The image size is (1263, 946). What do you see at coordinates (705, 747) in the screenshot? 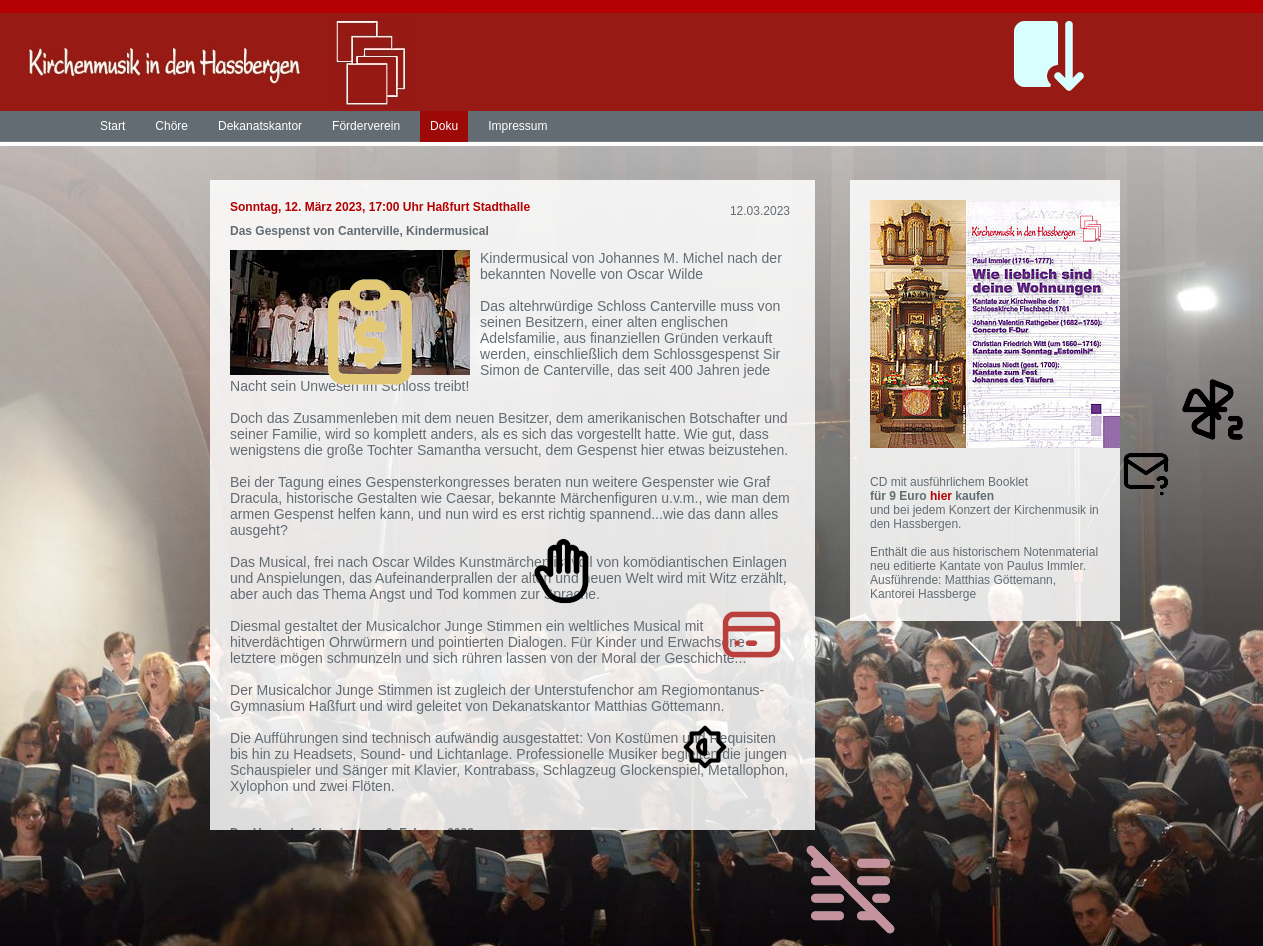
I see `adjust screen brightness` at bounding box center [705, 747].